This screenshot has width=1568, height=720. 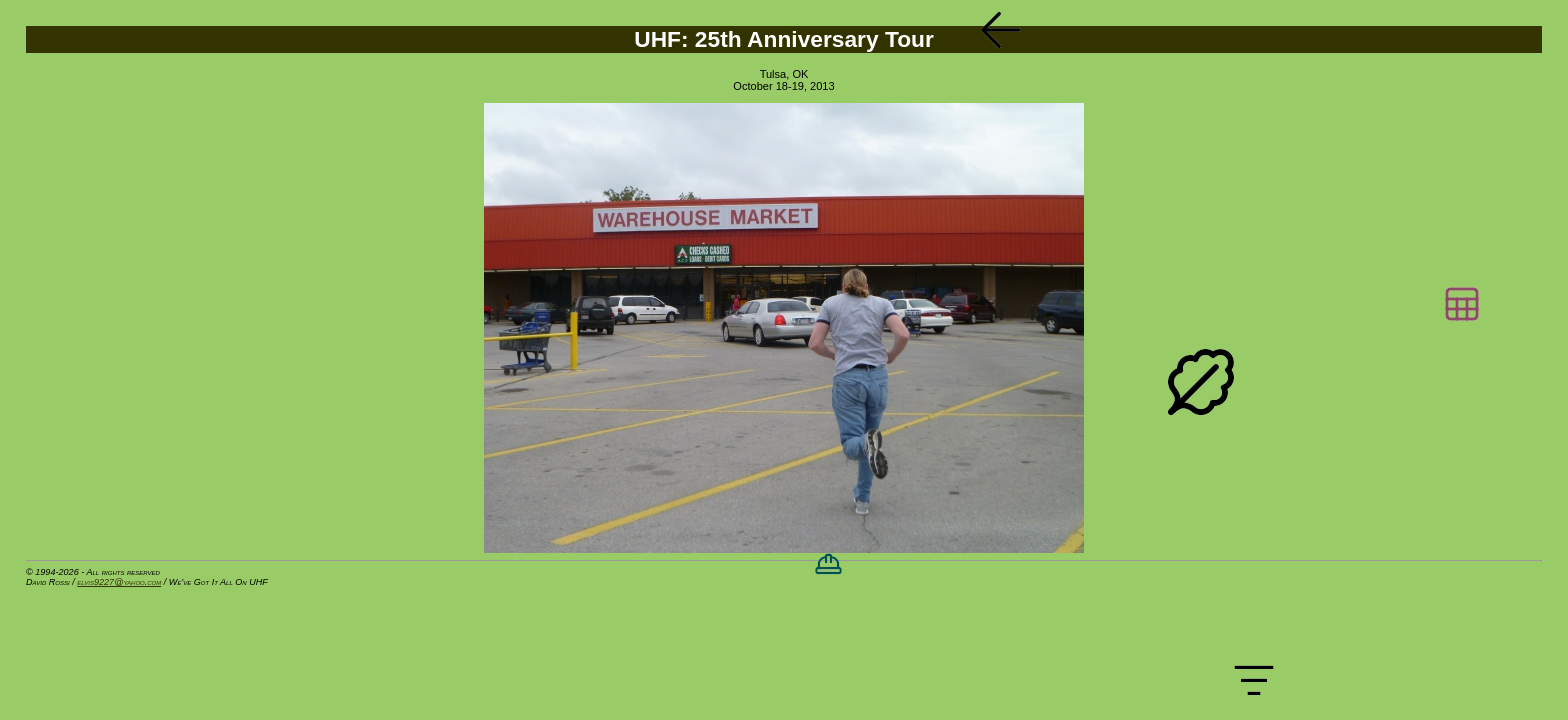 What do you see at coordinates (1201, 382) in the screenshot?
I see `view vegetarian or plant-based options` at bounding box center [1201, 382].